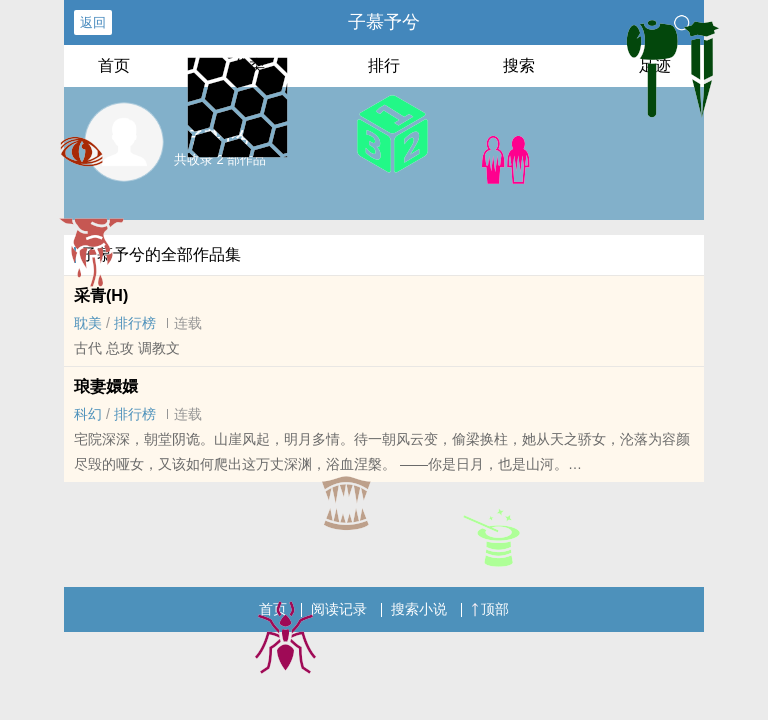 The image size is (768, 720). Describe the element at coordinates (347, 503) in the screenshot. I see `select a monster or creature character` at that location.